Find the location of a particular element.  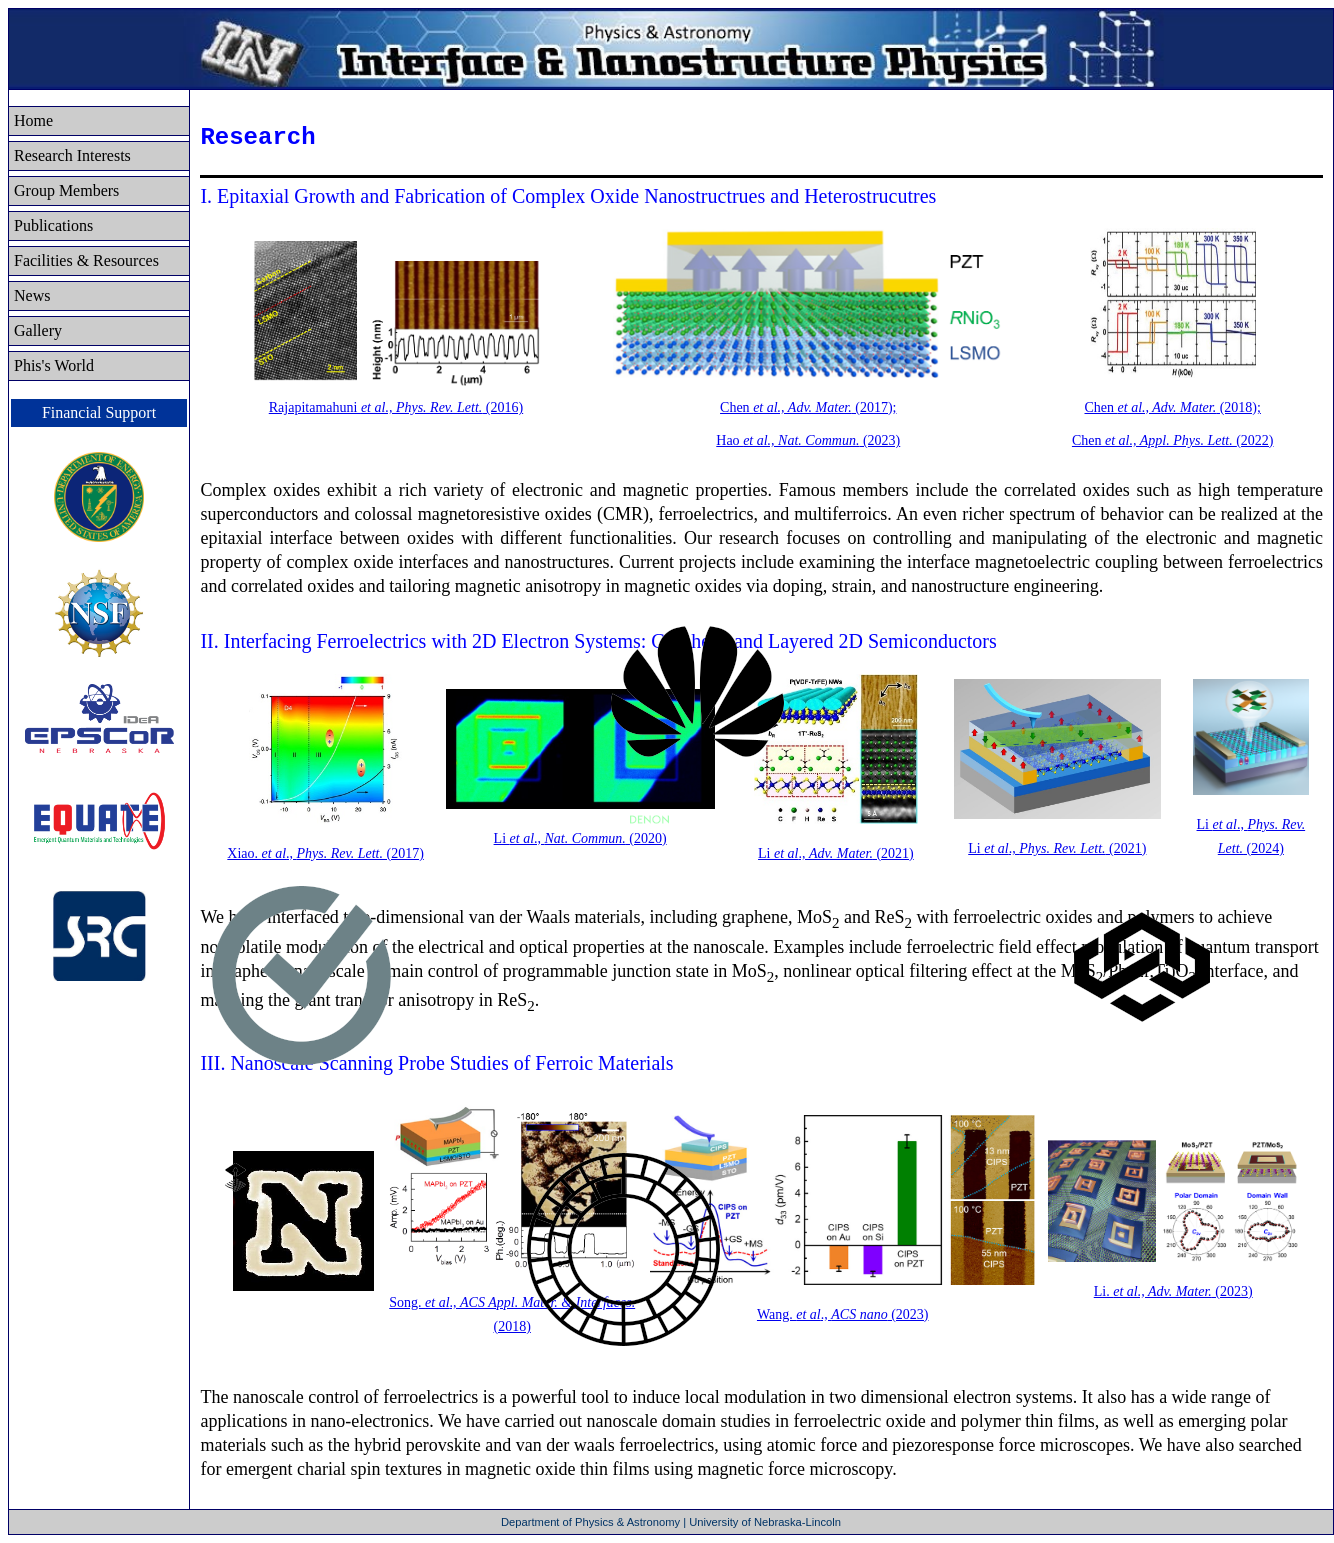

open the VSCO photo editing app is located at coordinates (623, 1249).